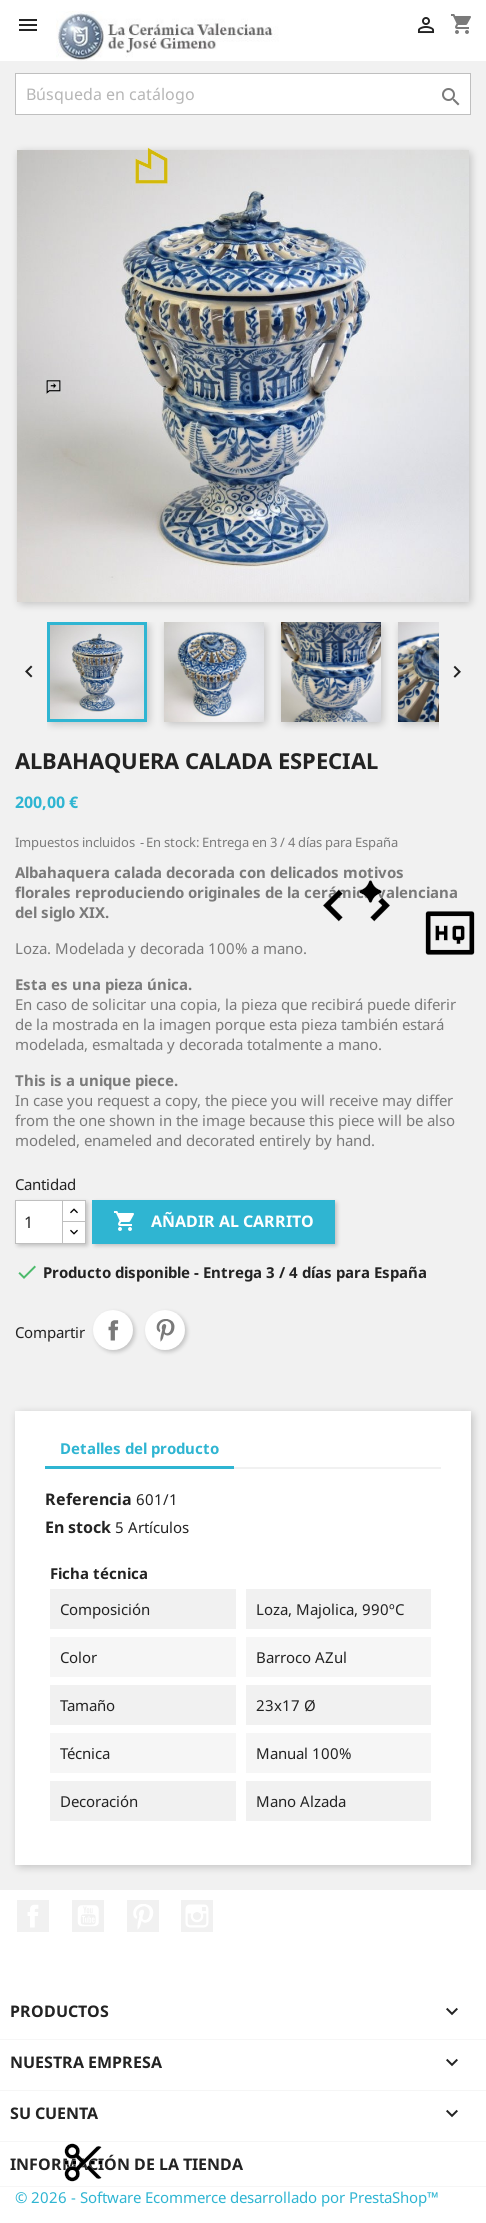  I want to click on access AI-powered code generation tools, so click(356, 905).